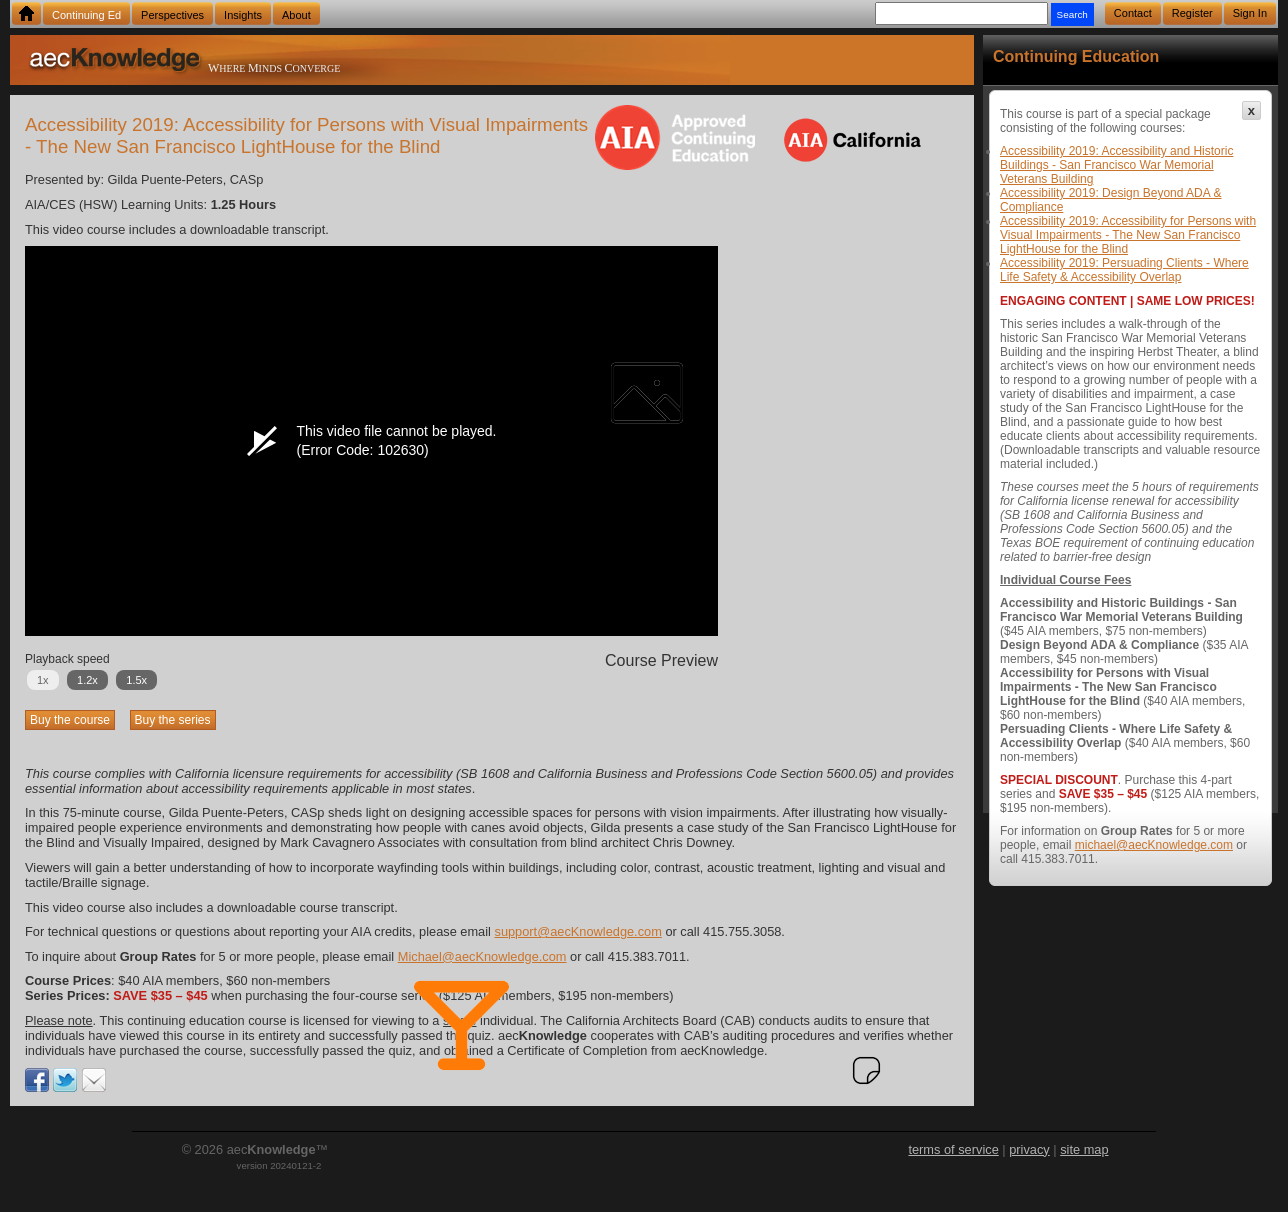  What do you see at coordinates (647, 393) in the screenshot?
I see `view or browse photos` at bounding box center [647, 393].